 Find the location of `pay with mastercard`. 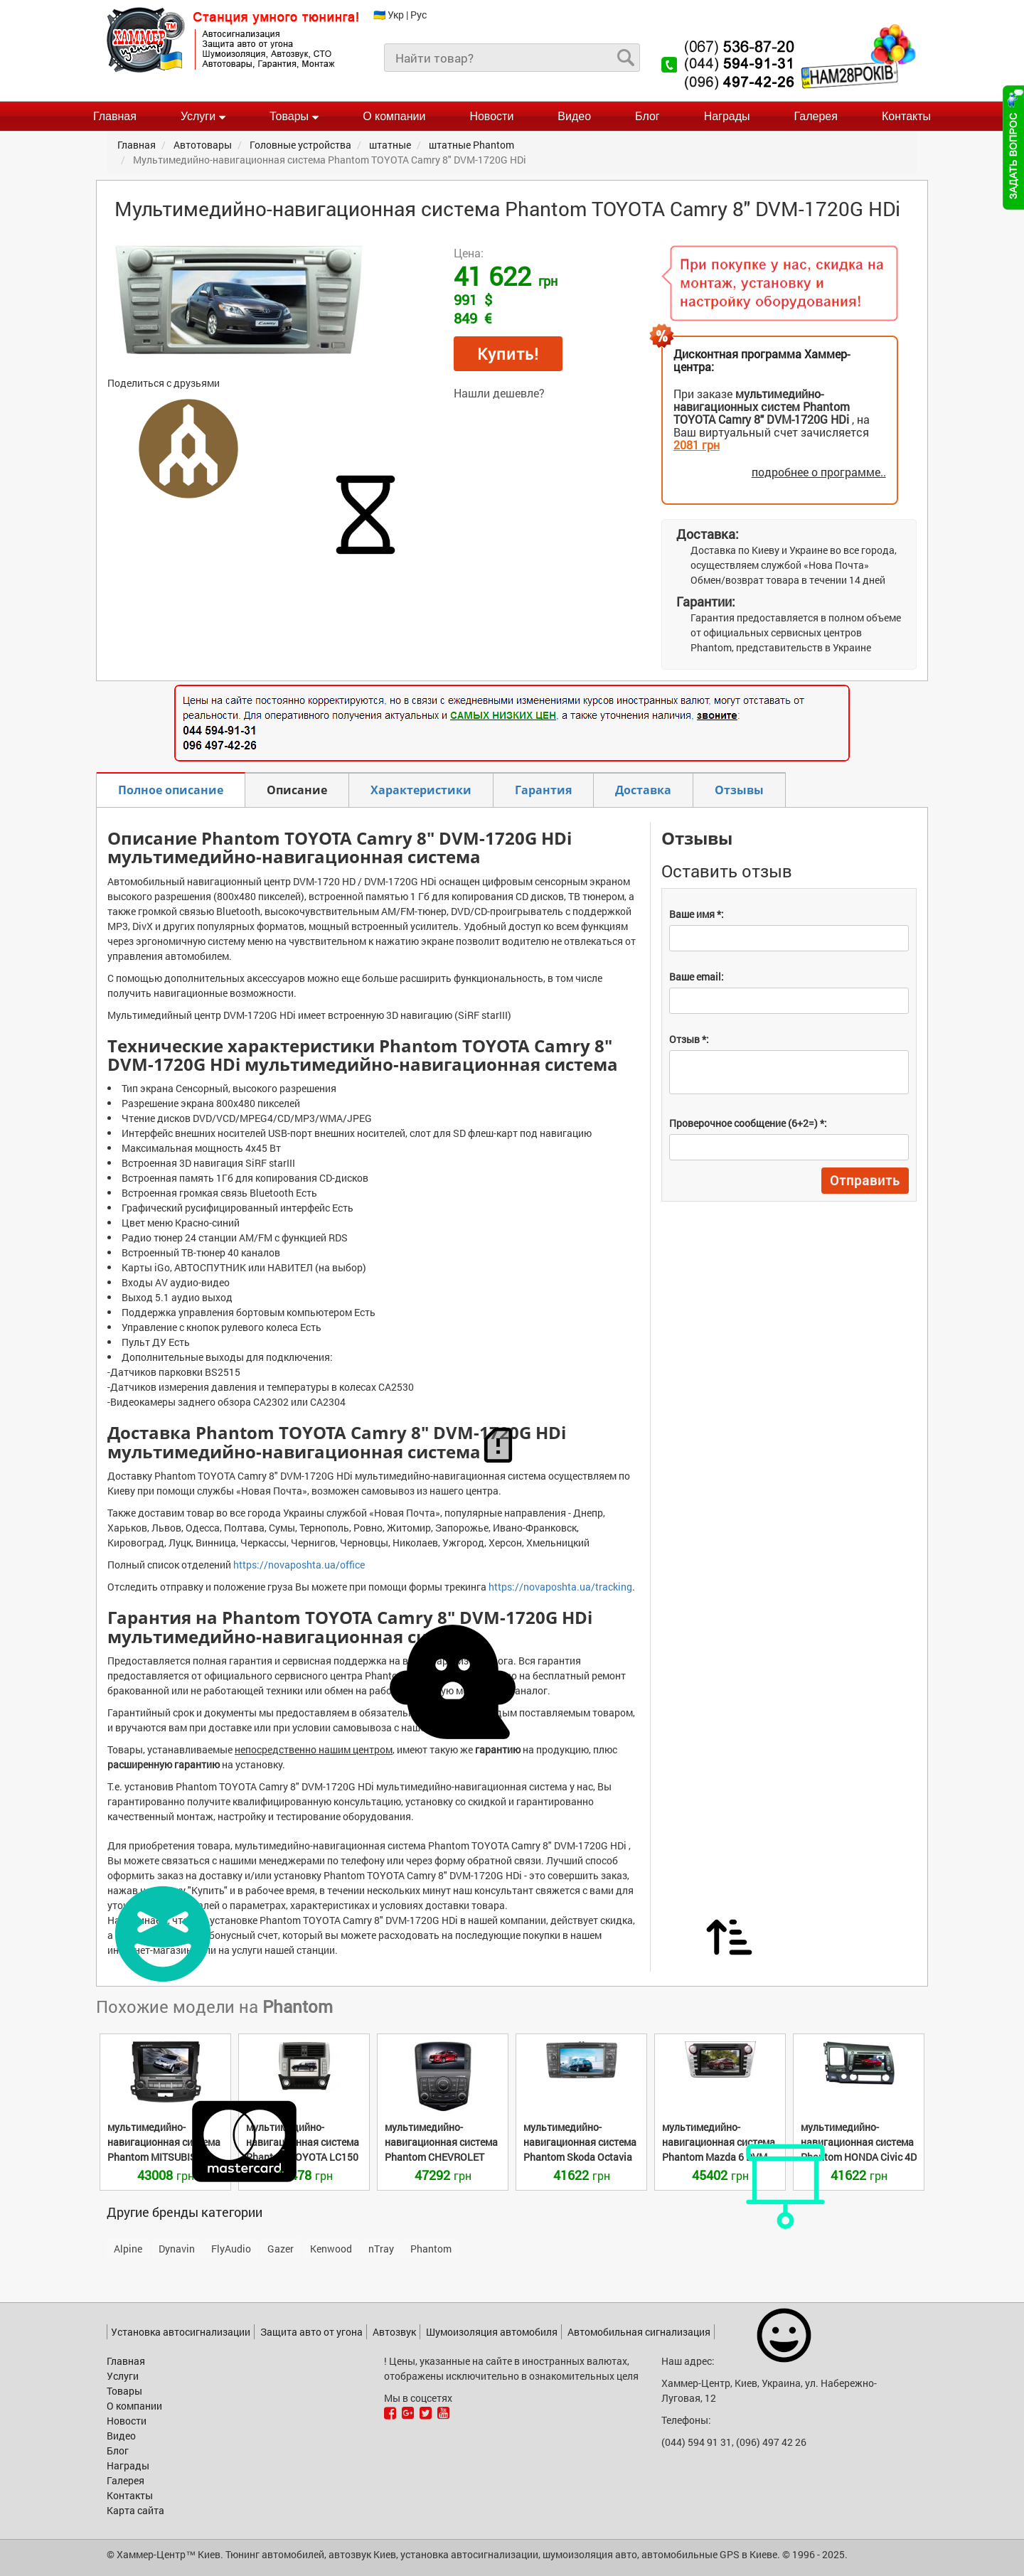

pay with mastercard is located at coordinates (244, 2141).